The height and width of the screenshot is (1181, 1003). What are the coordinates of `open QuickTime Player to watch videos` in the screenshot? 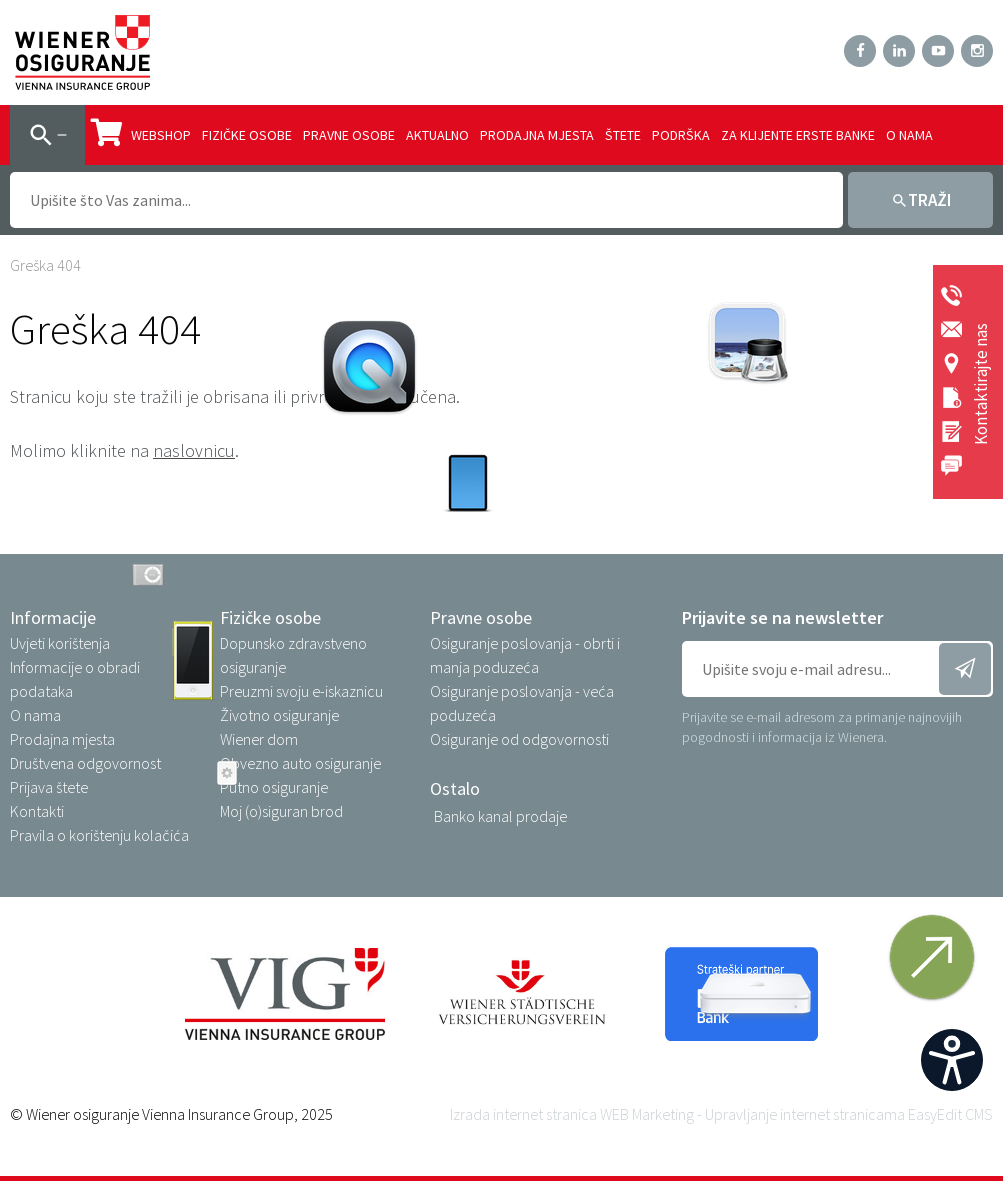 It's located at (369, 366).